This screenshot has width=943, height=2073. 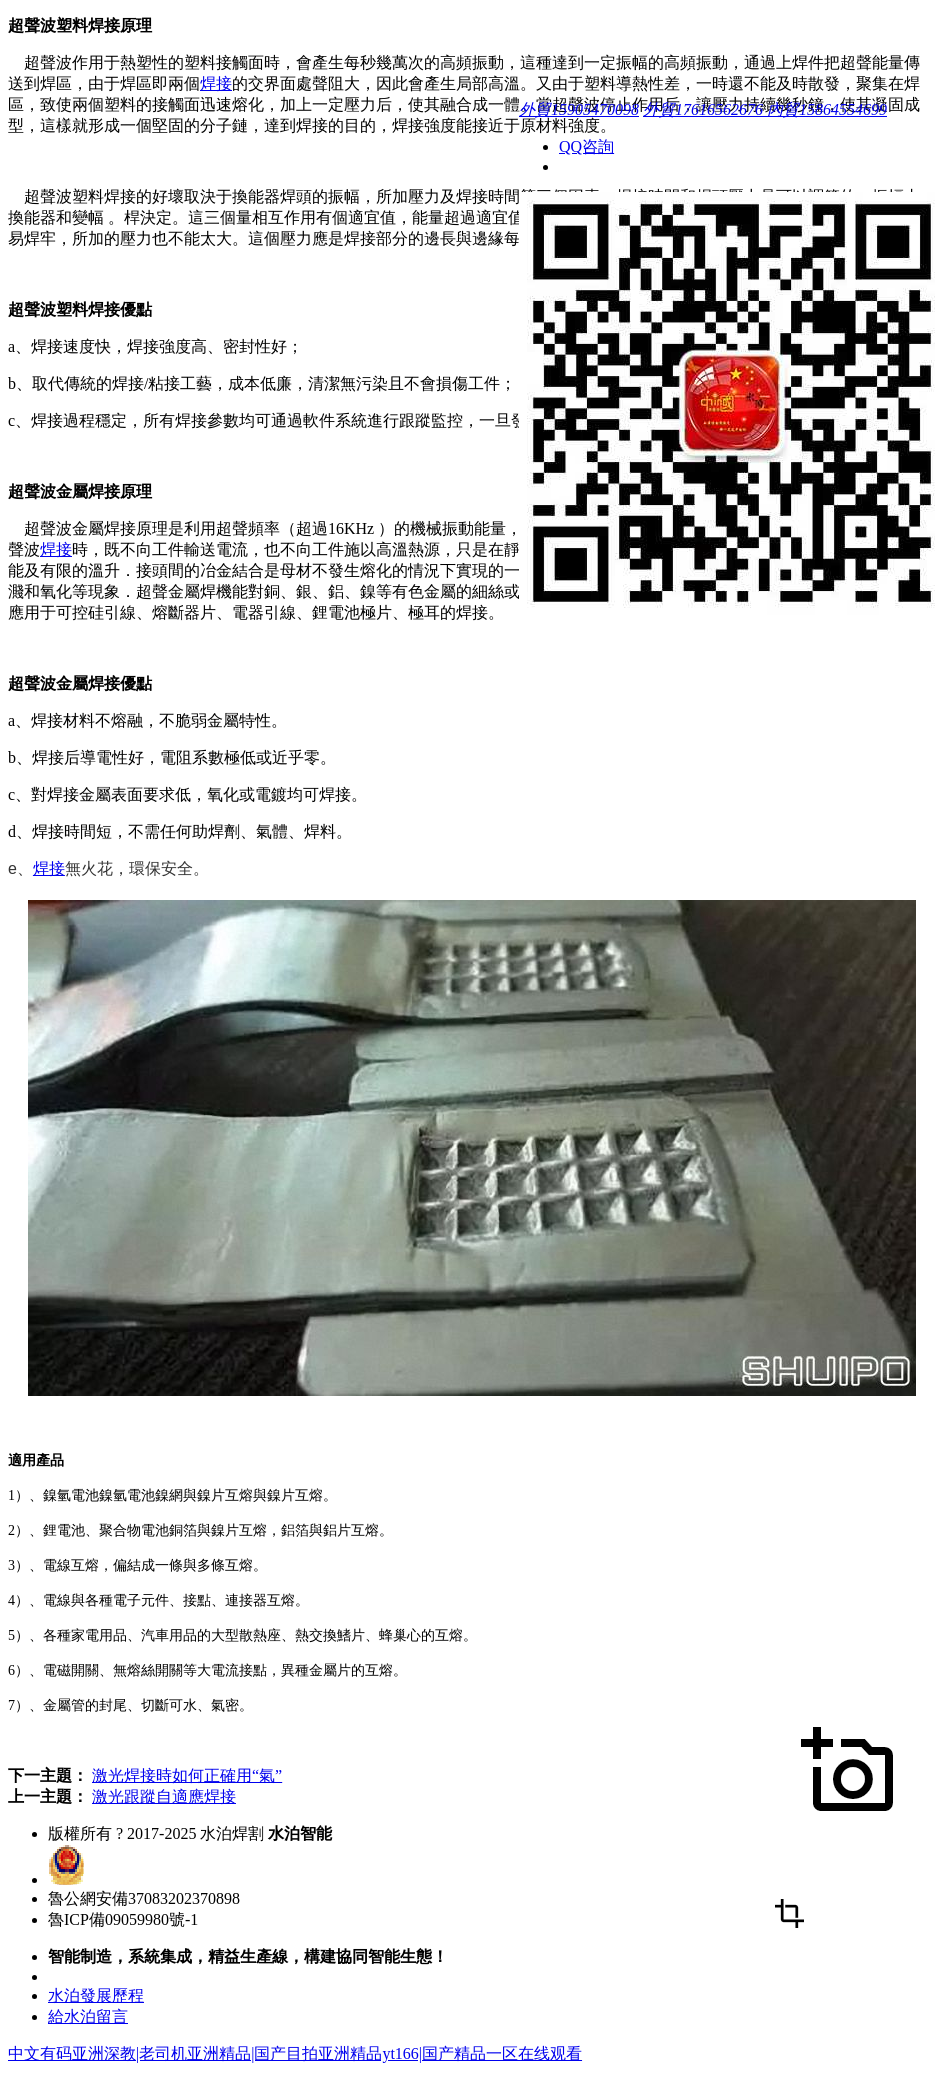 I want to click on add a new photo, so click(x=849, y=1771).